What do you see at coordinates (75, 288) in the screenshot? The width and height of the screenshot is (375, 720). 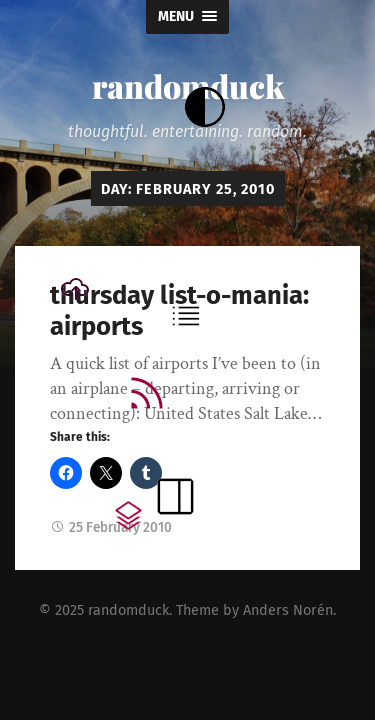 I see `upload file to cloud storage` at bounding box center [75, 288].